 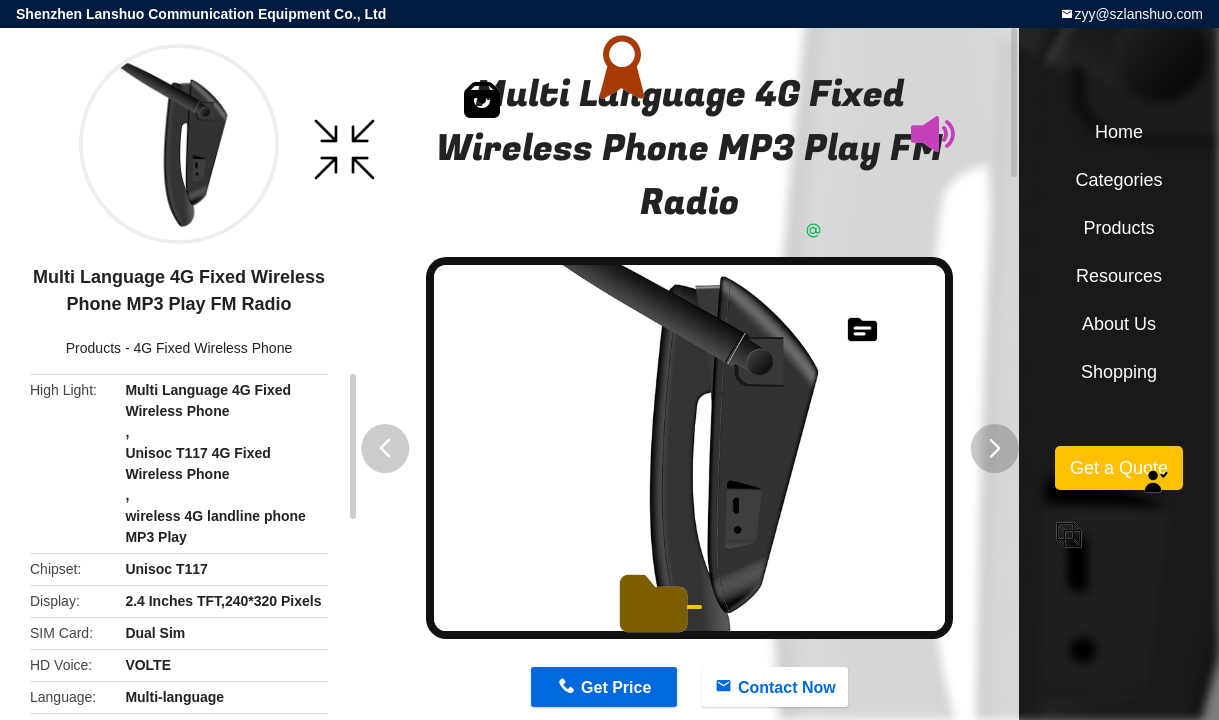 What do you see at coordinates (1069, 535) in the screenshot?
I see `view 3D model or object` at bounding box center [1069, 535].